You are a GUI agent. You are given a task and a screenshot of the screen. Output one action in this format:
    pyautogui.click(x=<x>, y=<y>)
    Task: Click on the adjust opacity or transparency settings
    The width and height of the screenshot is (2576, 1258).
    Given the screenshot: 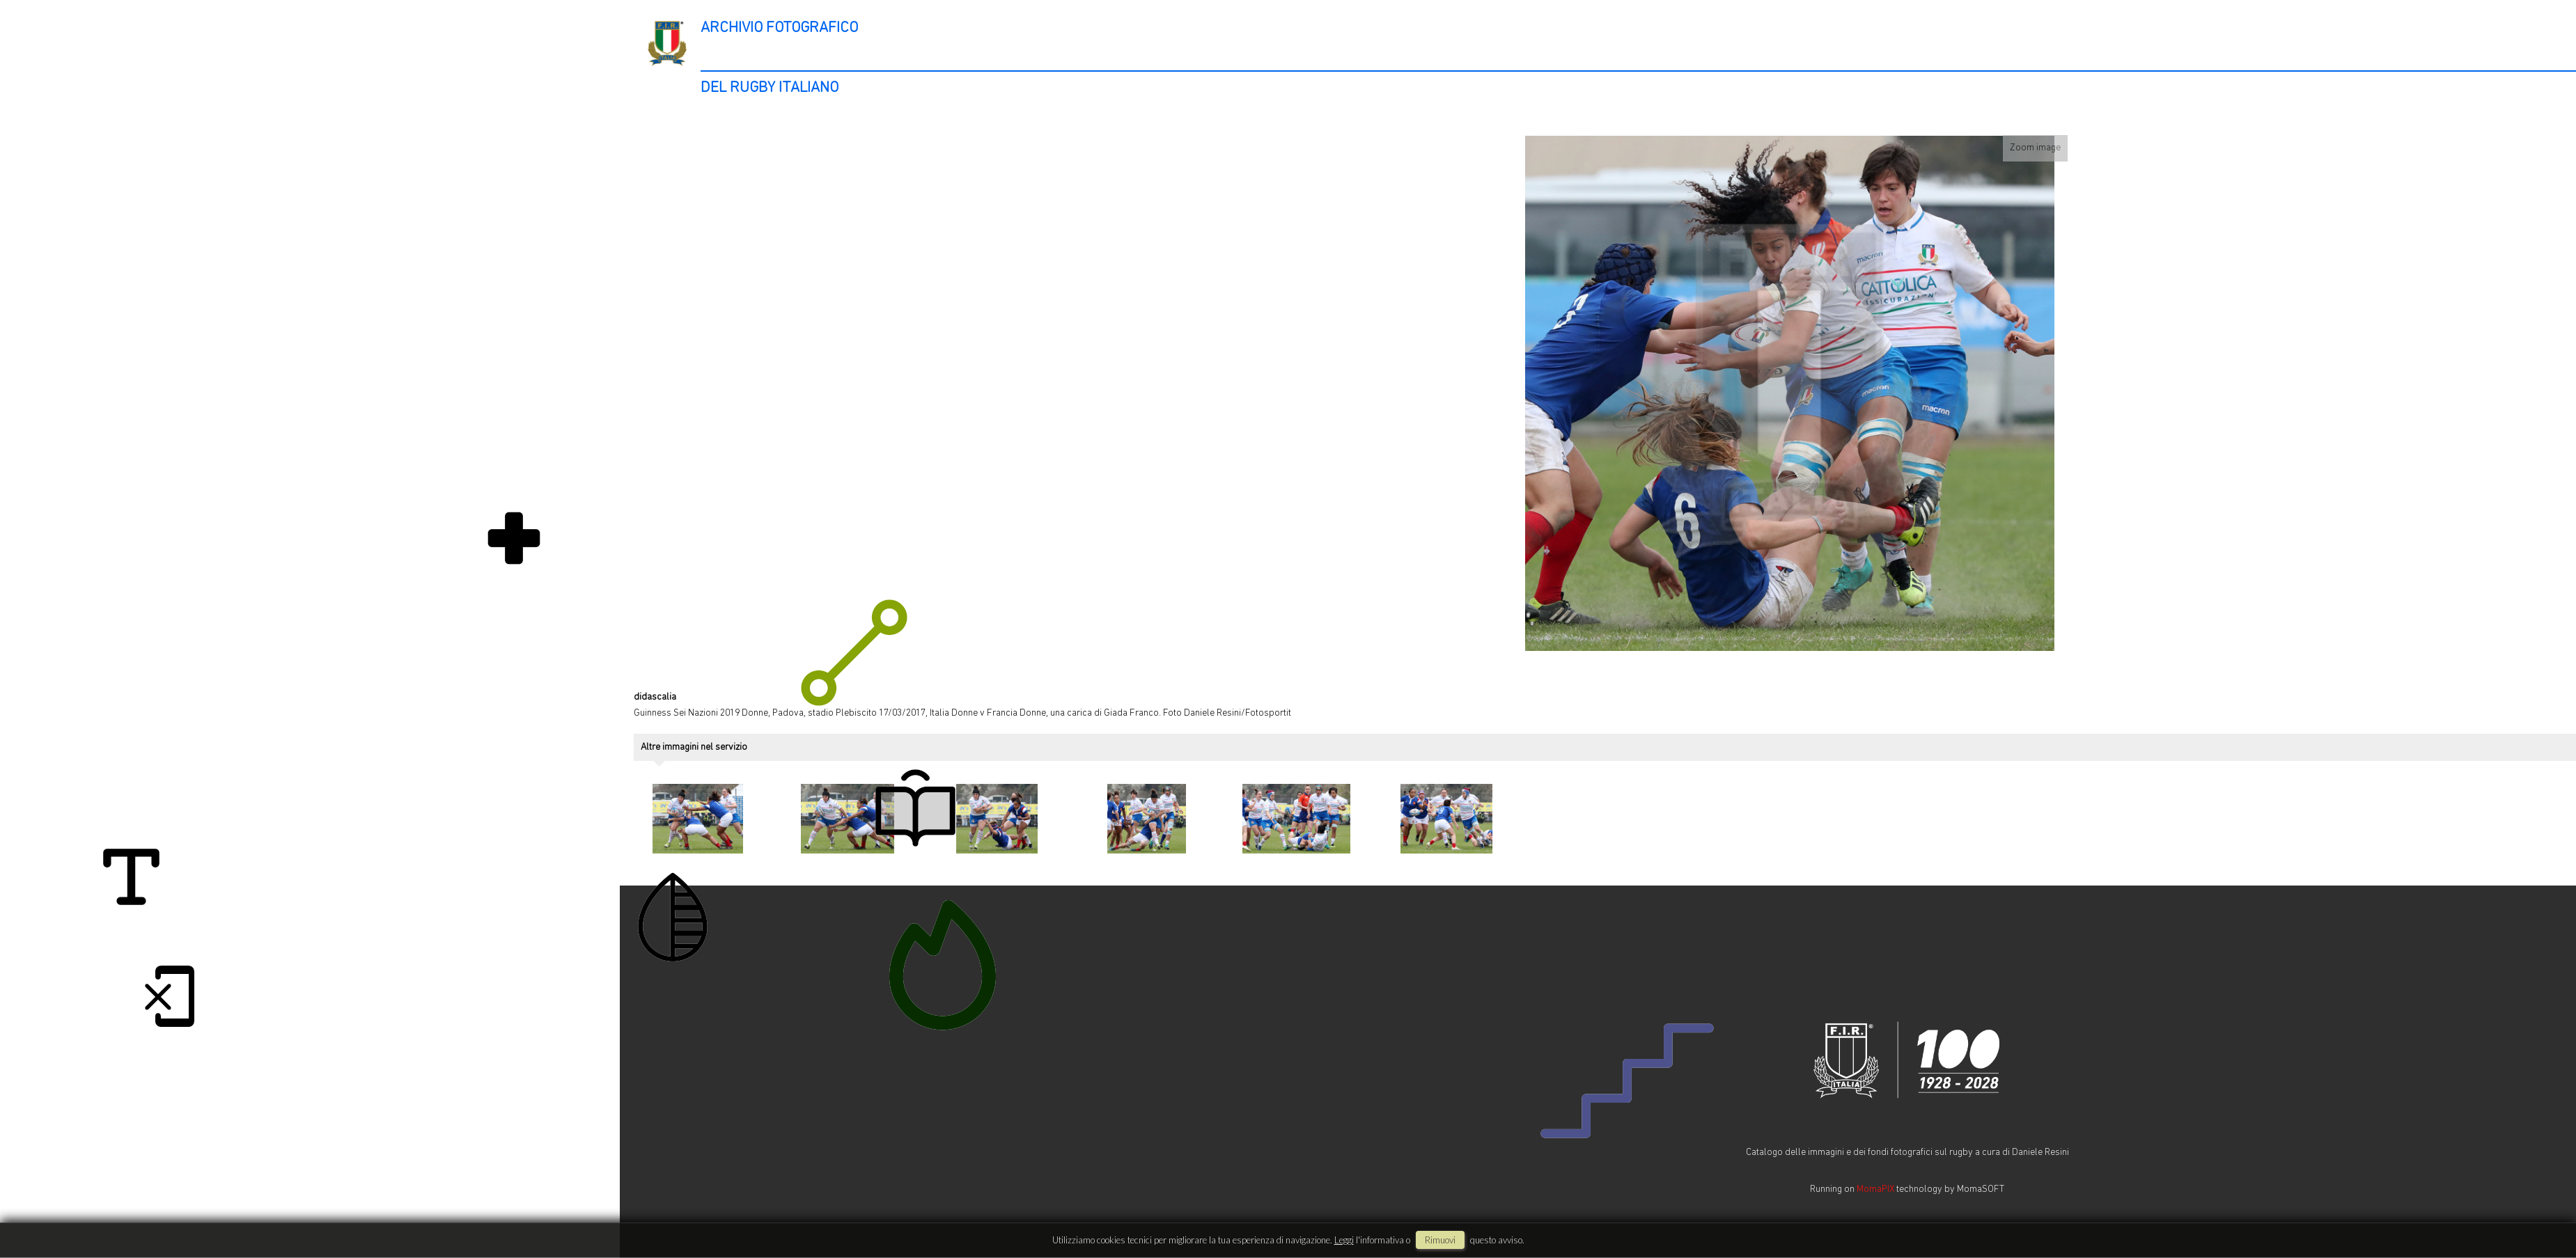 What is the action you would take?
    pyautogui.click(x=673, y=920)
    